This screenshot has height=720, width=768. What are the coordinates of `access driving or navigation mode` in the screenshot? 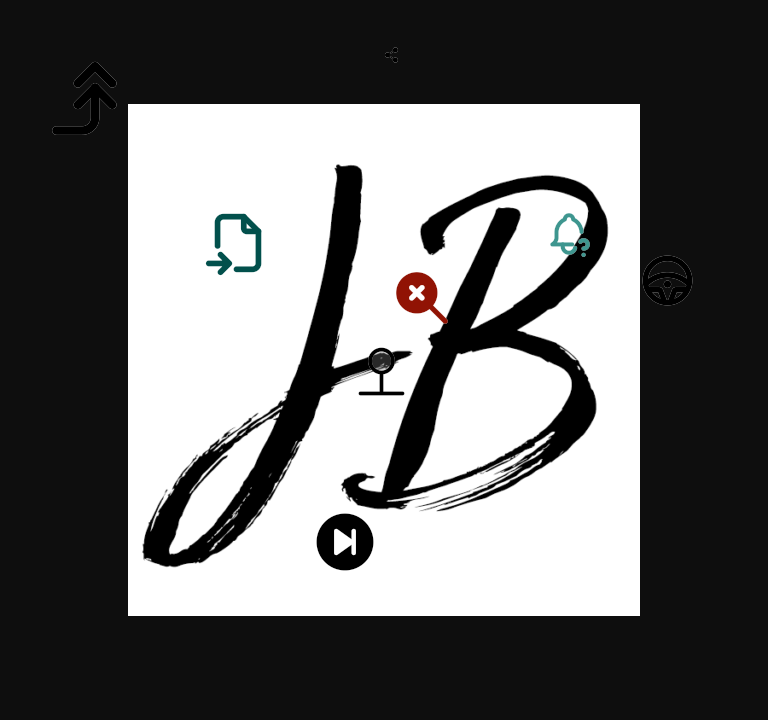 It's located at (667, 280).